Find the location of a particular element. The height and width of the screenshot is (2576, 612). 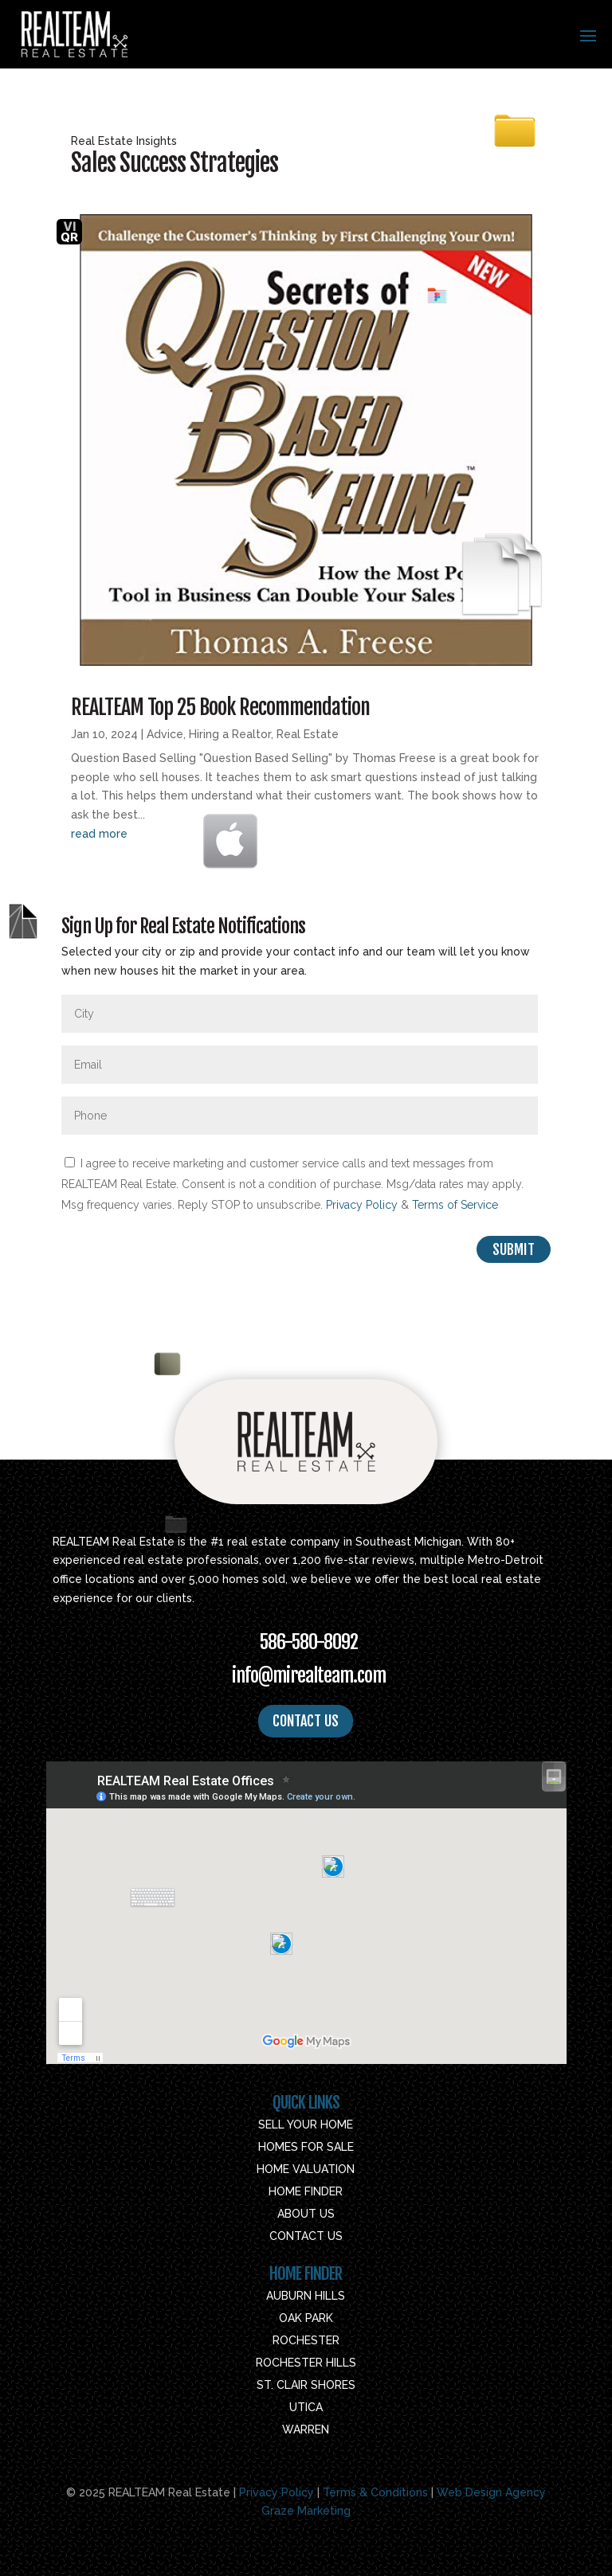

multiple files or items selected is located at coordinates (501, 575).